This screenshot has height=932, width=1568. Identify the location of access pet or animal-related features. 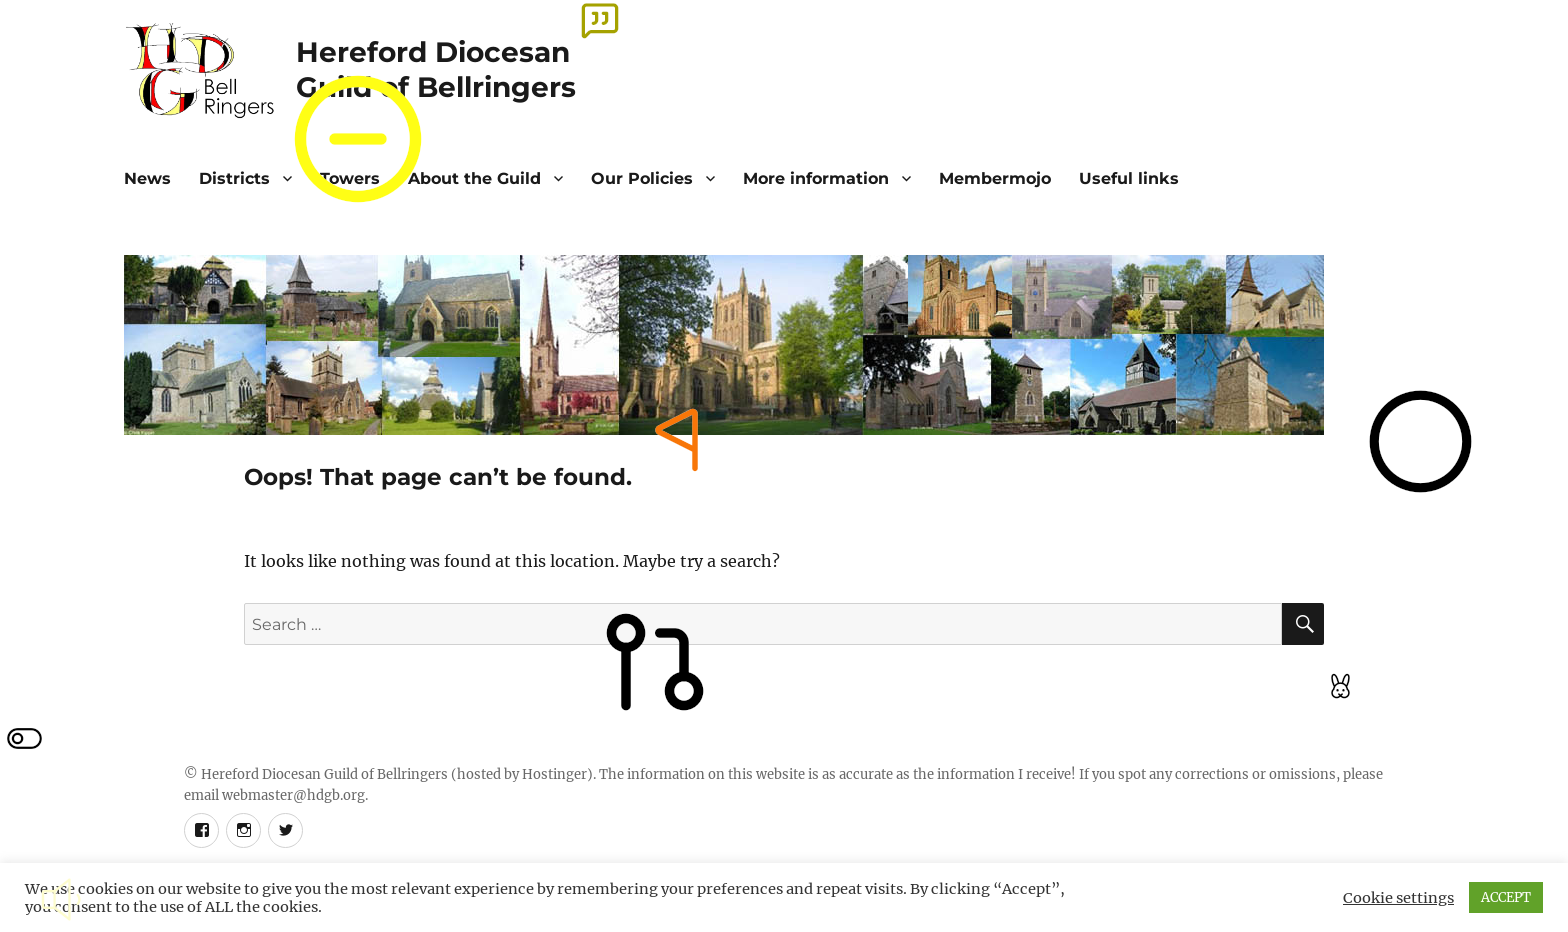
(1340, 686).